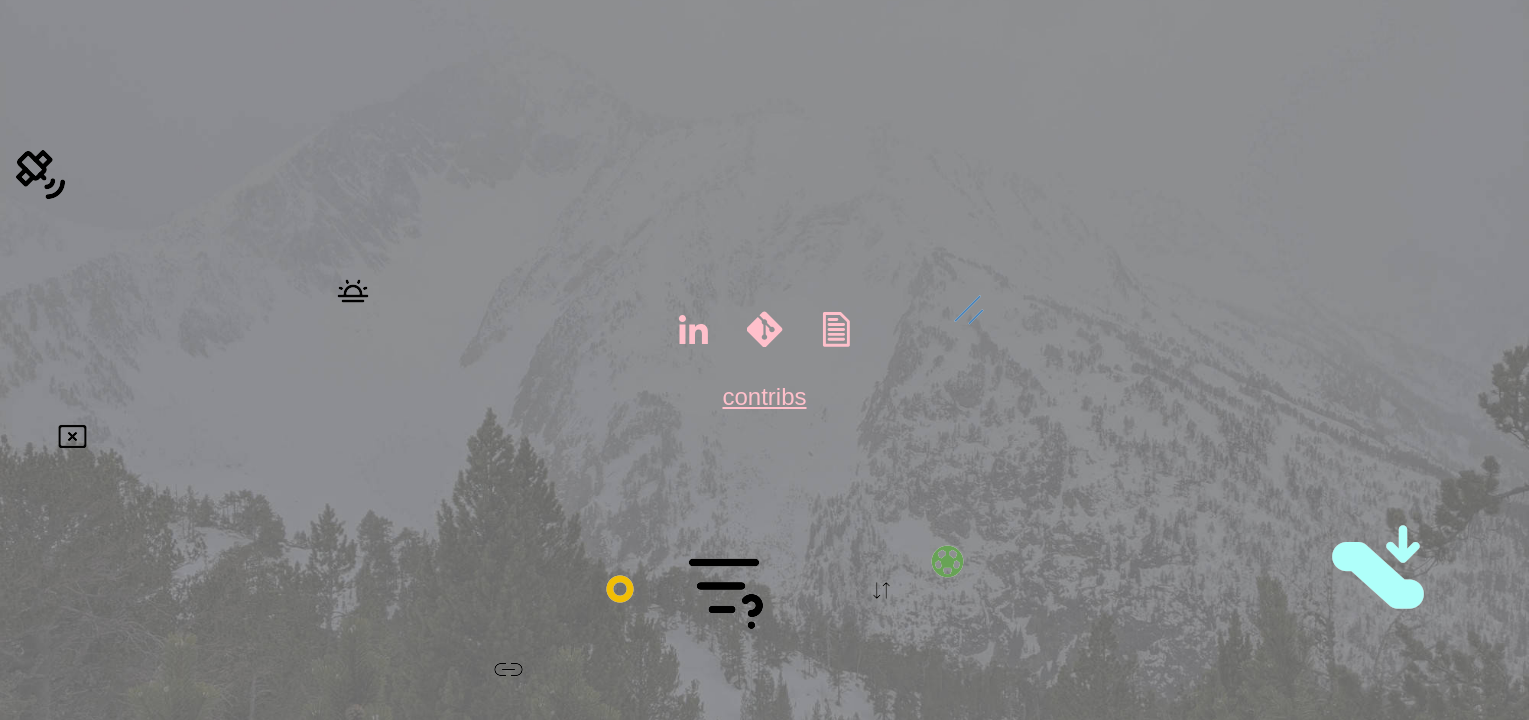  I want to click on copy link to clipboard, so click(508, 669).